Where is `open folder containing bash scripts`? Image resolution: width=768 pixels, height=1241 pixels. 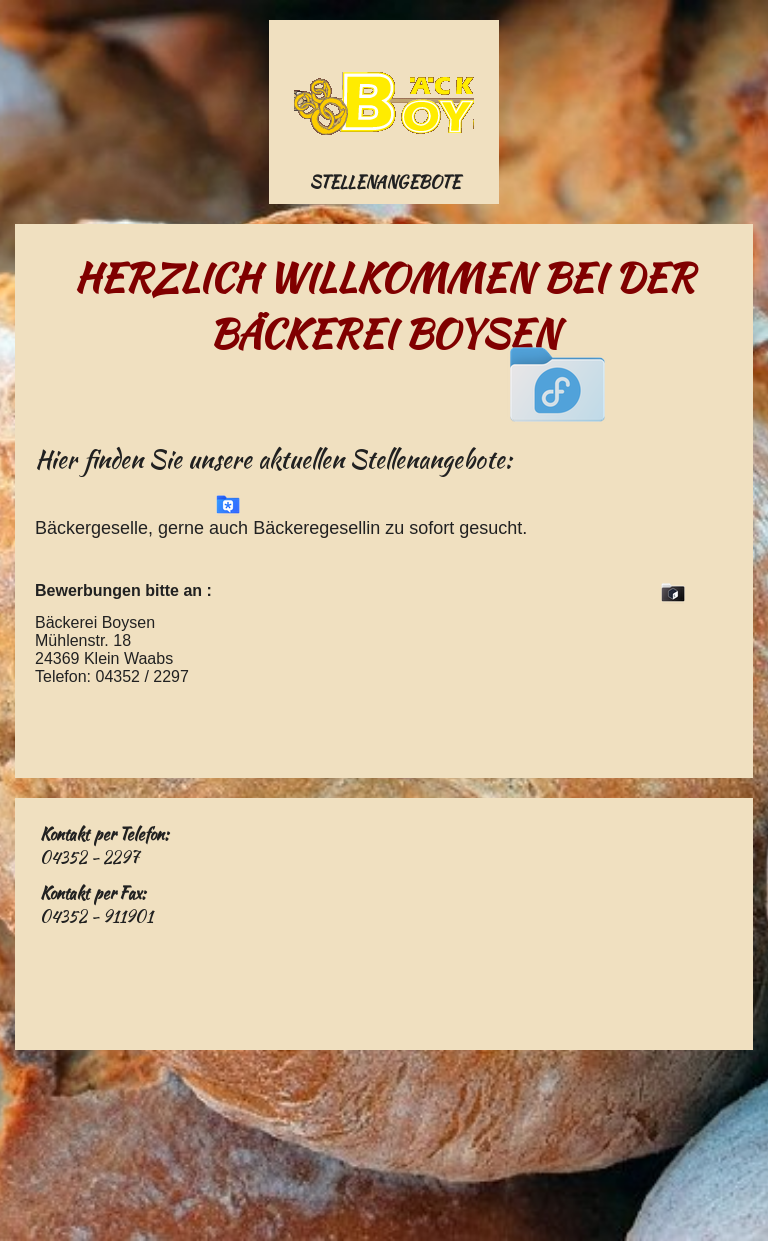
open folder containing bash scripts is located at coordinates (673, 593).